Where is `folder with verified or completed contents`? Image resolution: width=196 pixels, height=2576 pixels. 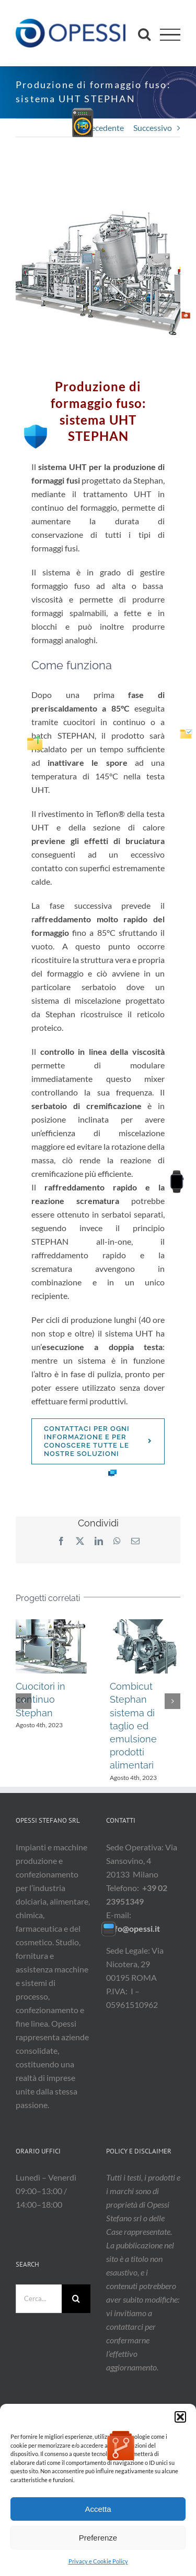 folder with verified or completed contents is located at coordinates (186, 734).